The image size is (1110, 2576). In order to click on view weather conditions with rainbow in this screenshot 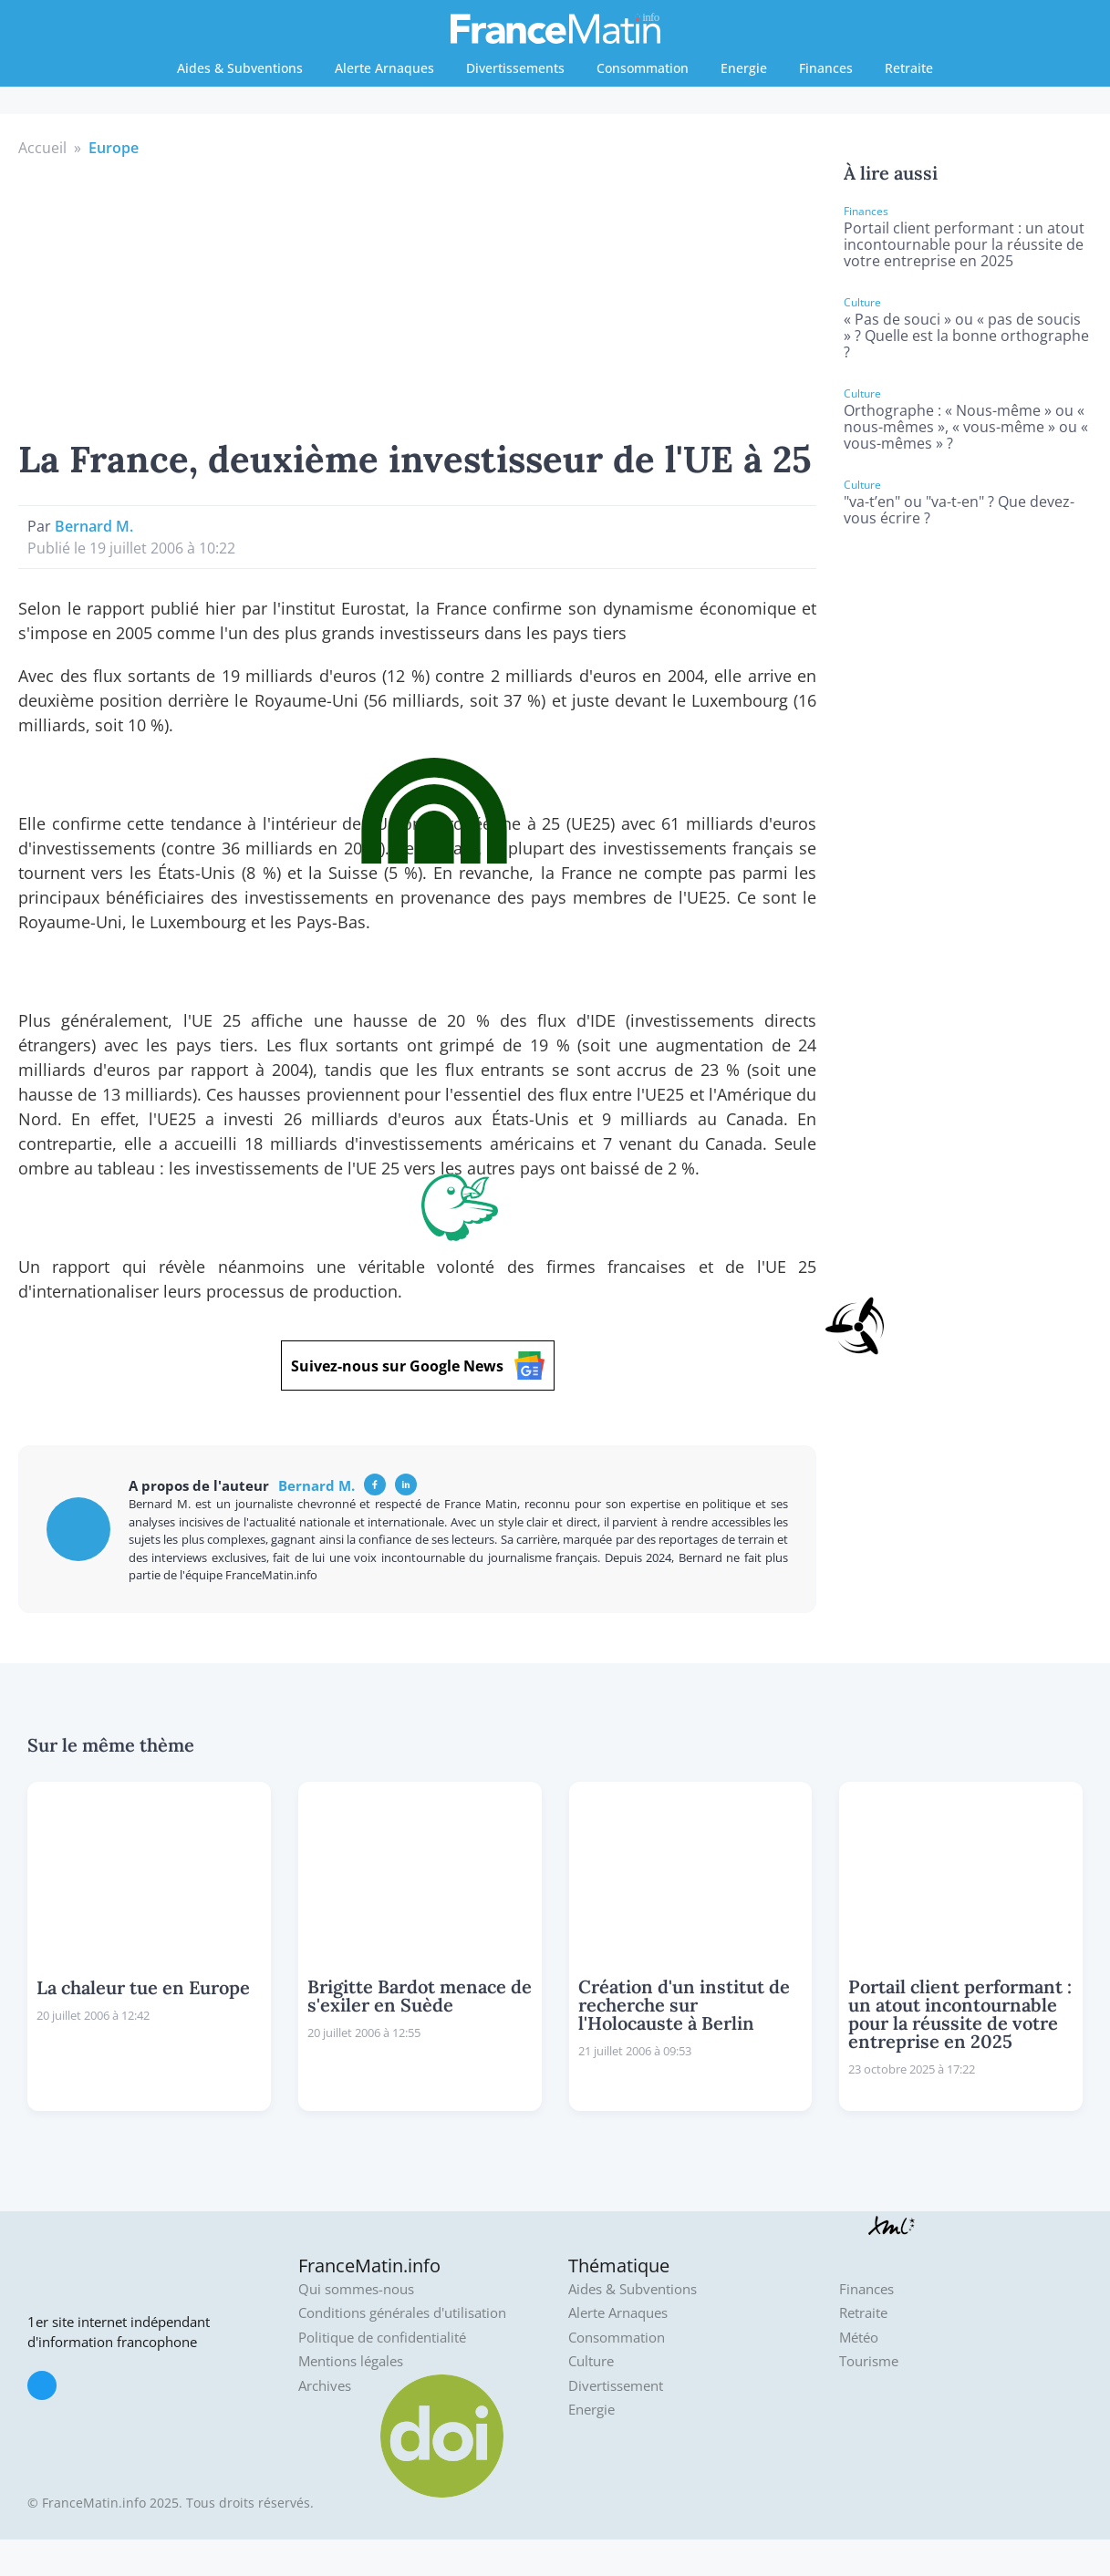, I will do `click(434, 811)`.